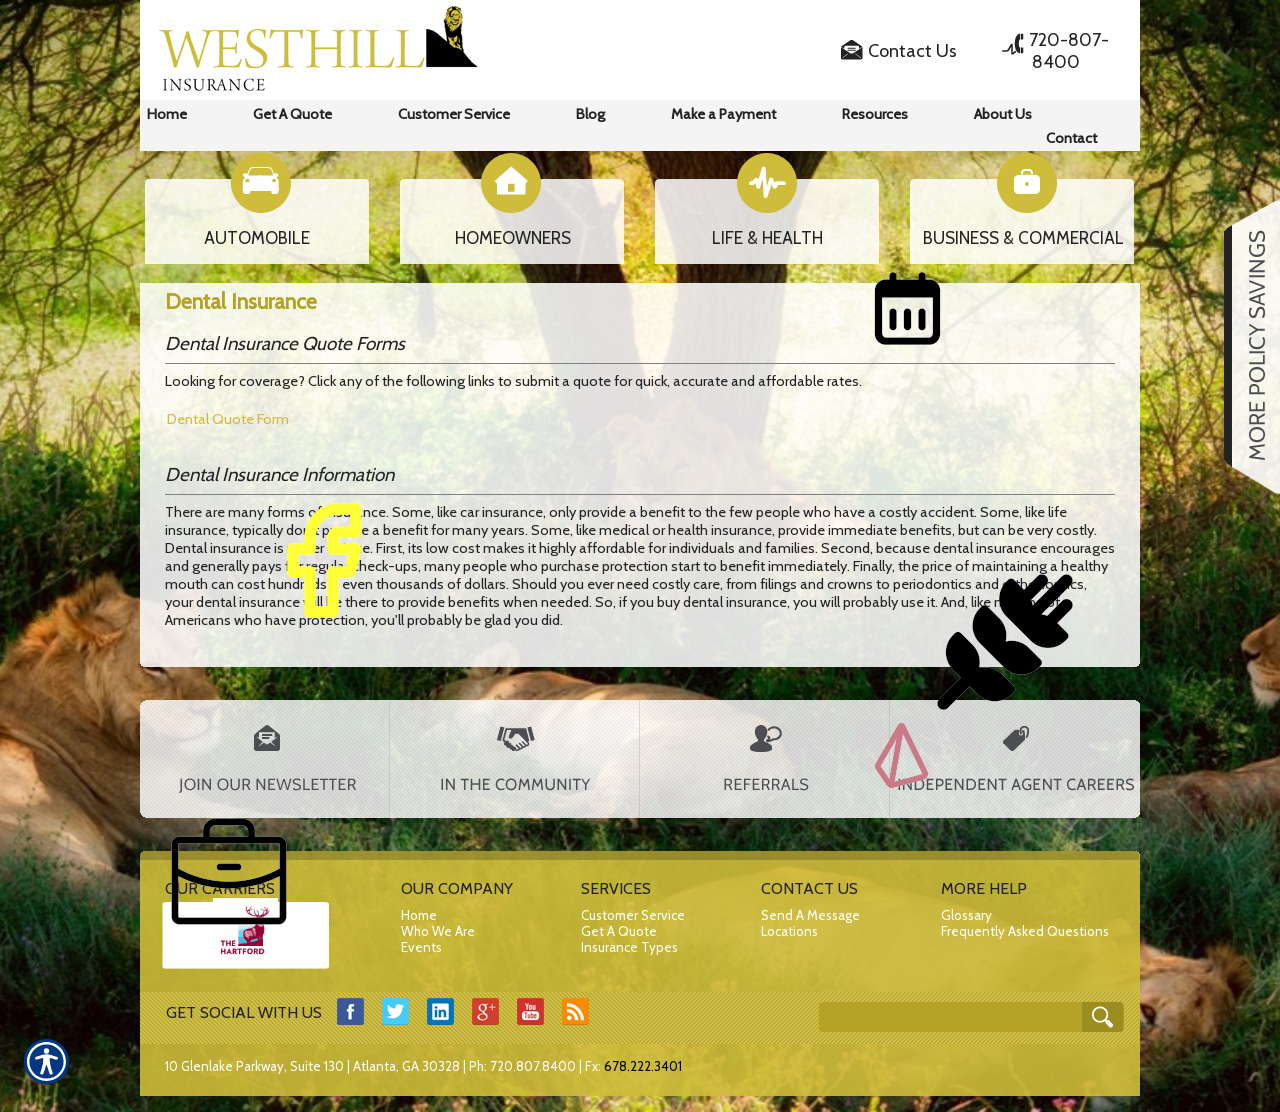 The width and height of the screenshot is (1280, 1112). Describe the element at coordinates (837, 319) in the screenshot. I see `open DingTalk messaging app` at that location.